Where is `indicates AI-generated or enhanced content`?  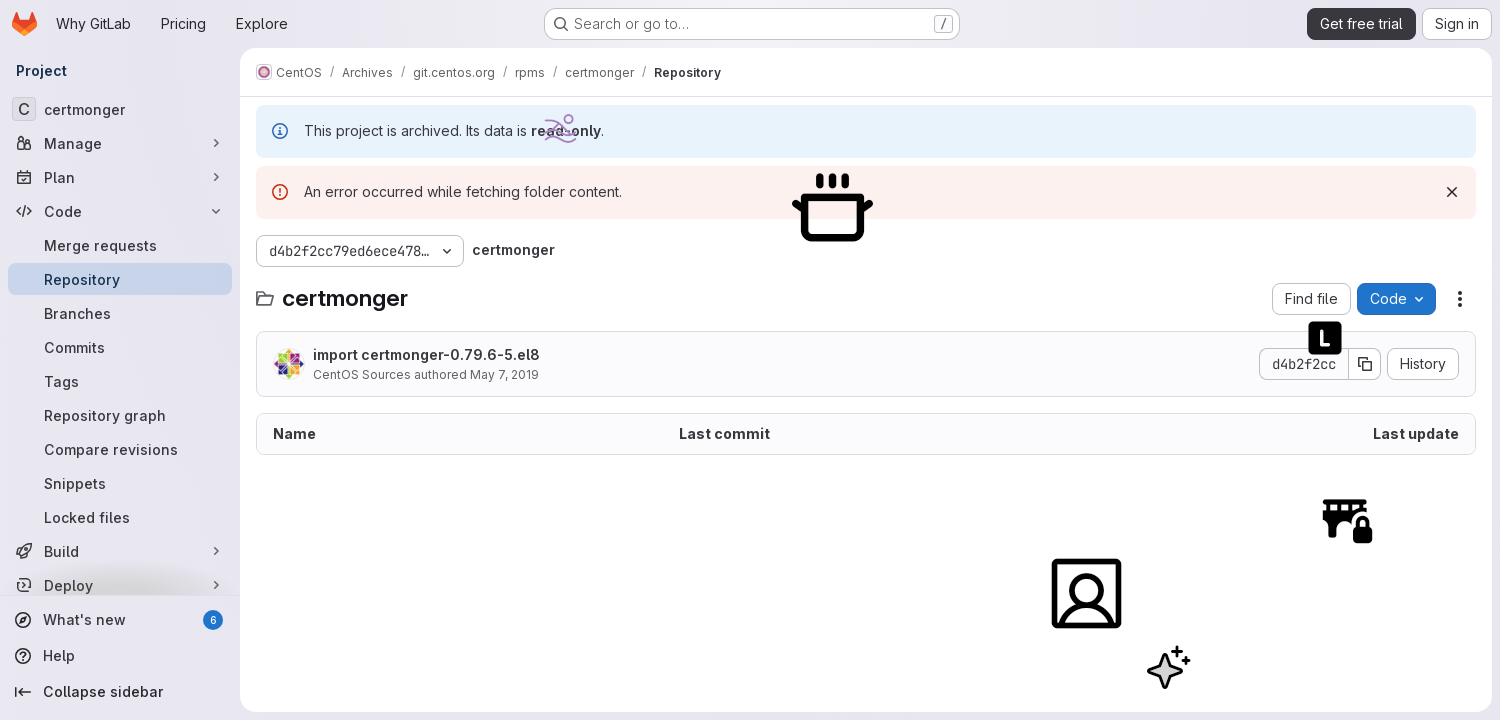 indicates AI-generated or enhanced content is located at coordinates (1168, 668).